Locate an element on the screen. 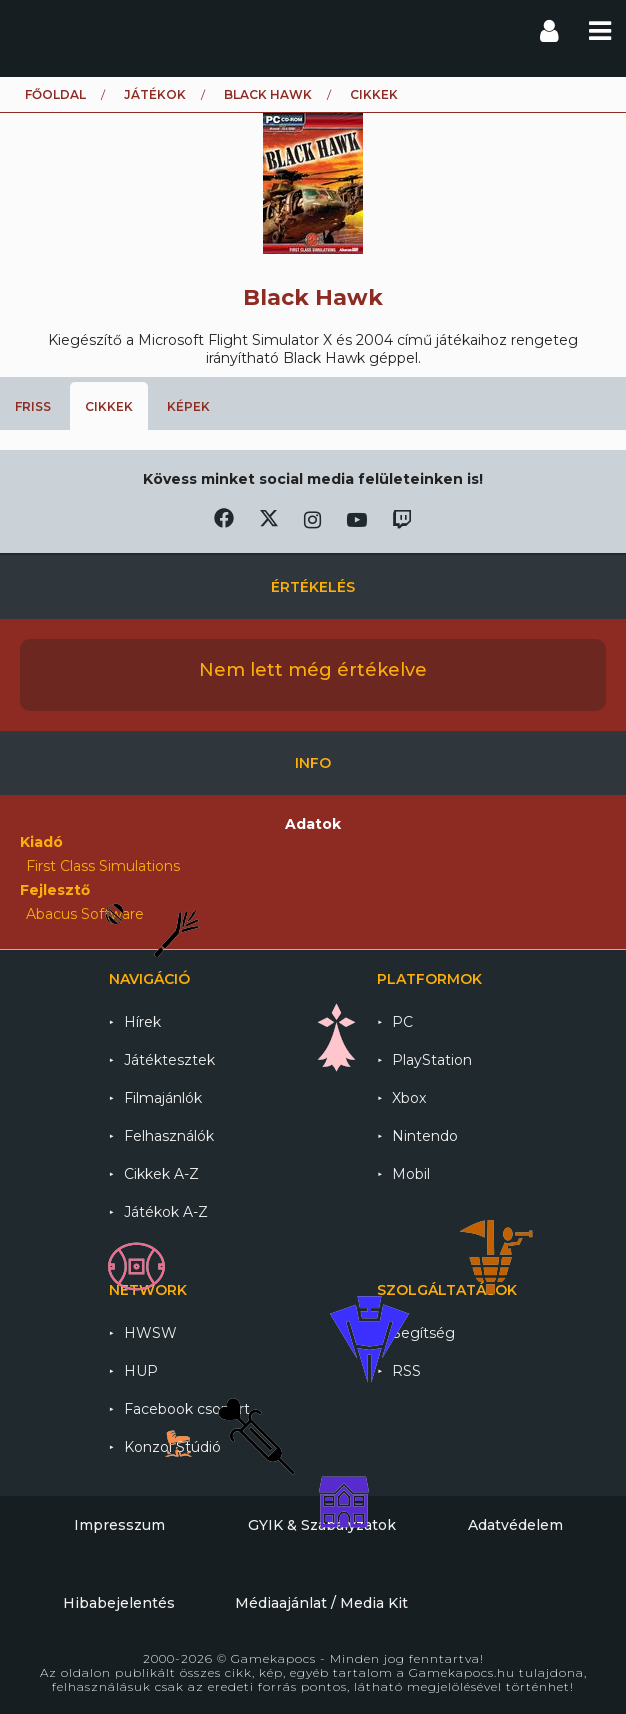  select leek ingredient in cooking game is located at coordinates (177, 934).